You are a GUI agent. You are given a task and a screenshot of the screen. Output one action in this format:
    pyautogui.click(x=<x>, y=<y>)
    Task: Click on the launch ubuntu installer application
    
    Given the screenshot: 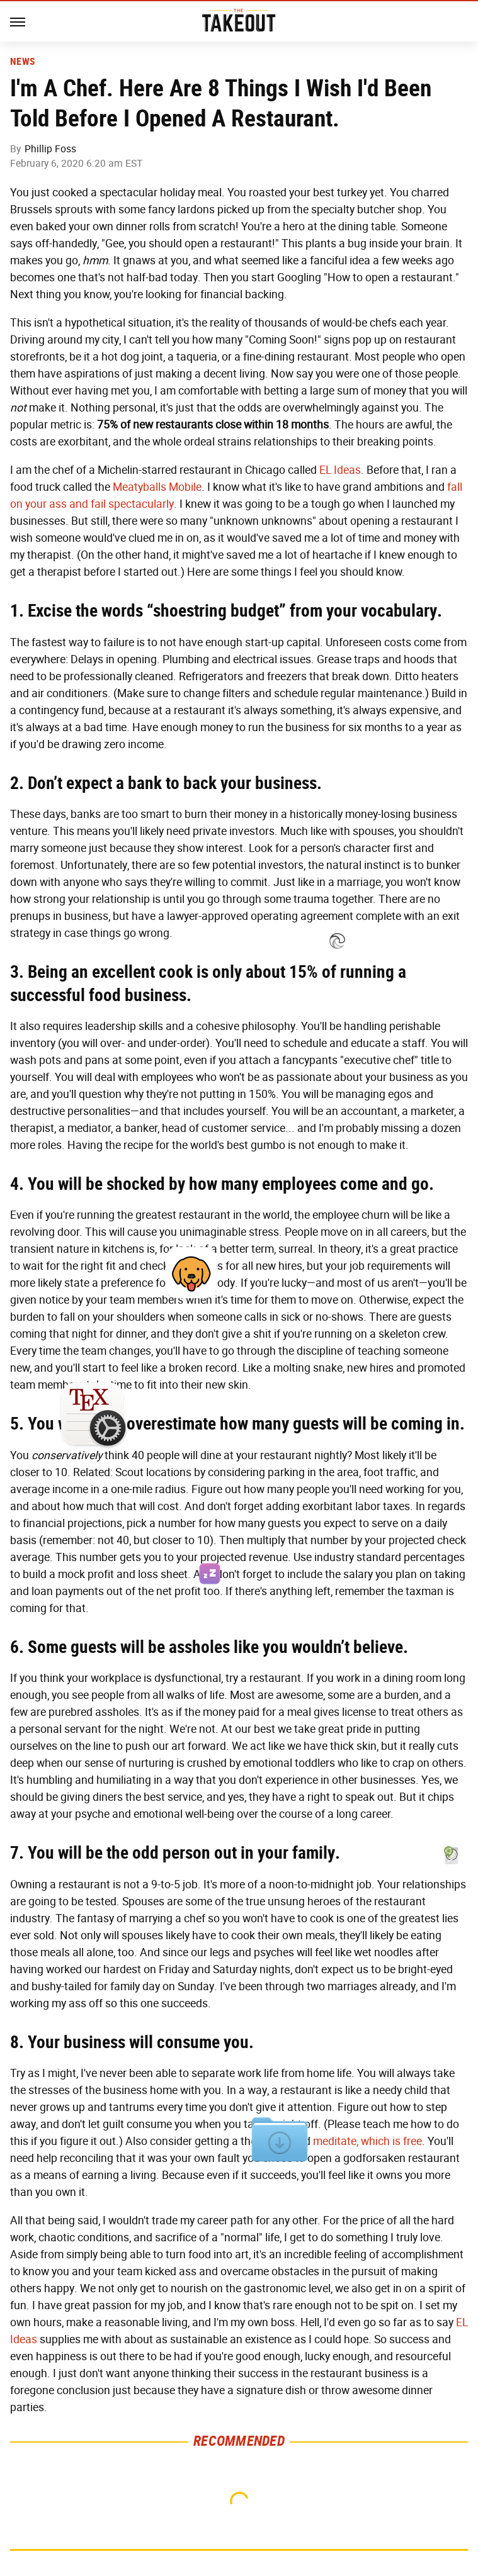 What is the action you would take?
    pyautogui.click(x=452, y=1856)
    